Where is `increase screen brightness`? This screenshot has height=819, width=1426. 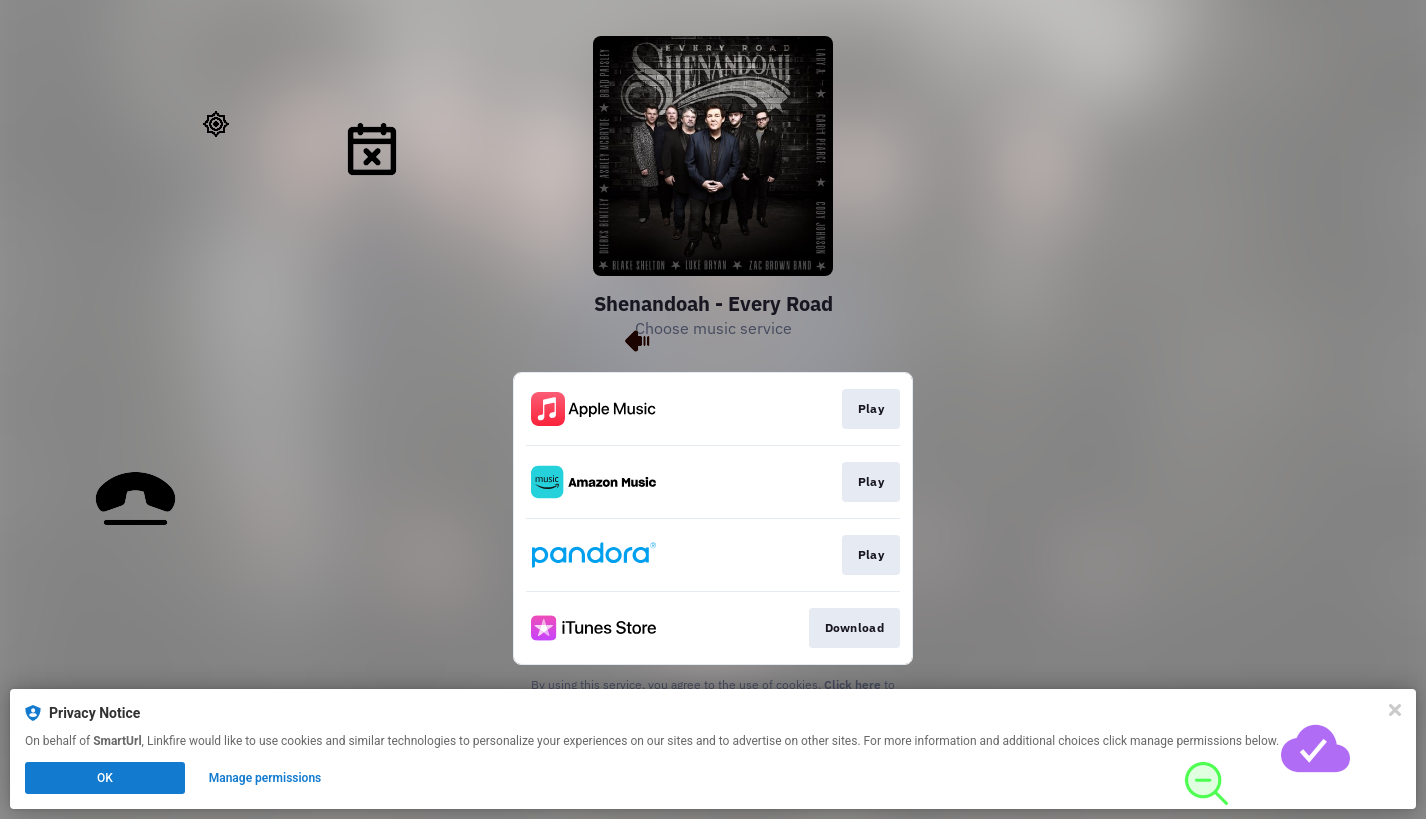 increase screen brightness is located at coordinates (216, 124).